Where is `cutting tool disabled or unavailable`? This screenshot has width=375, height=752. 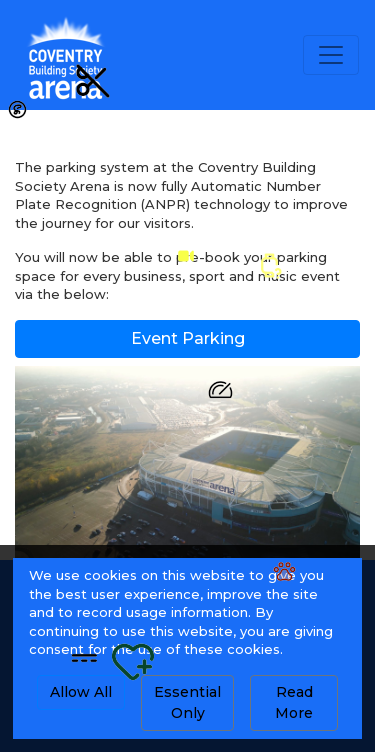 cutting tool disabled or unavailable is located at coordinates (93, 81).